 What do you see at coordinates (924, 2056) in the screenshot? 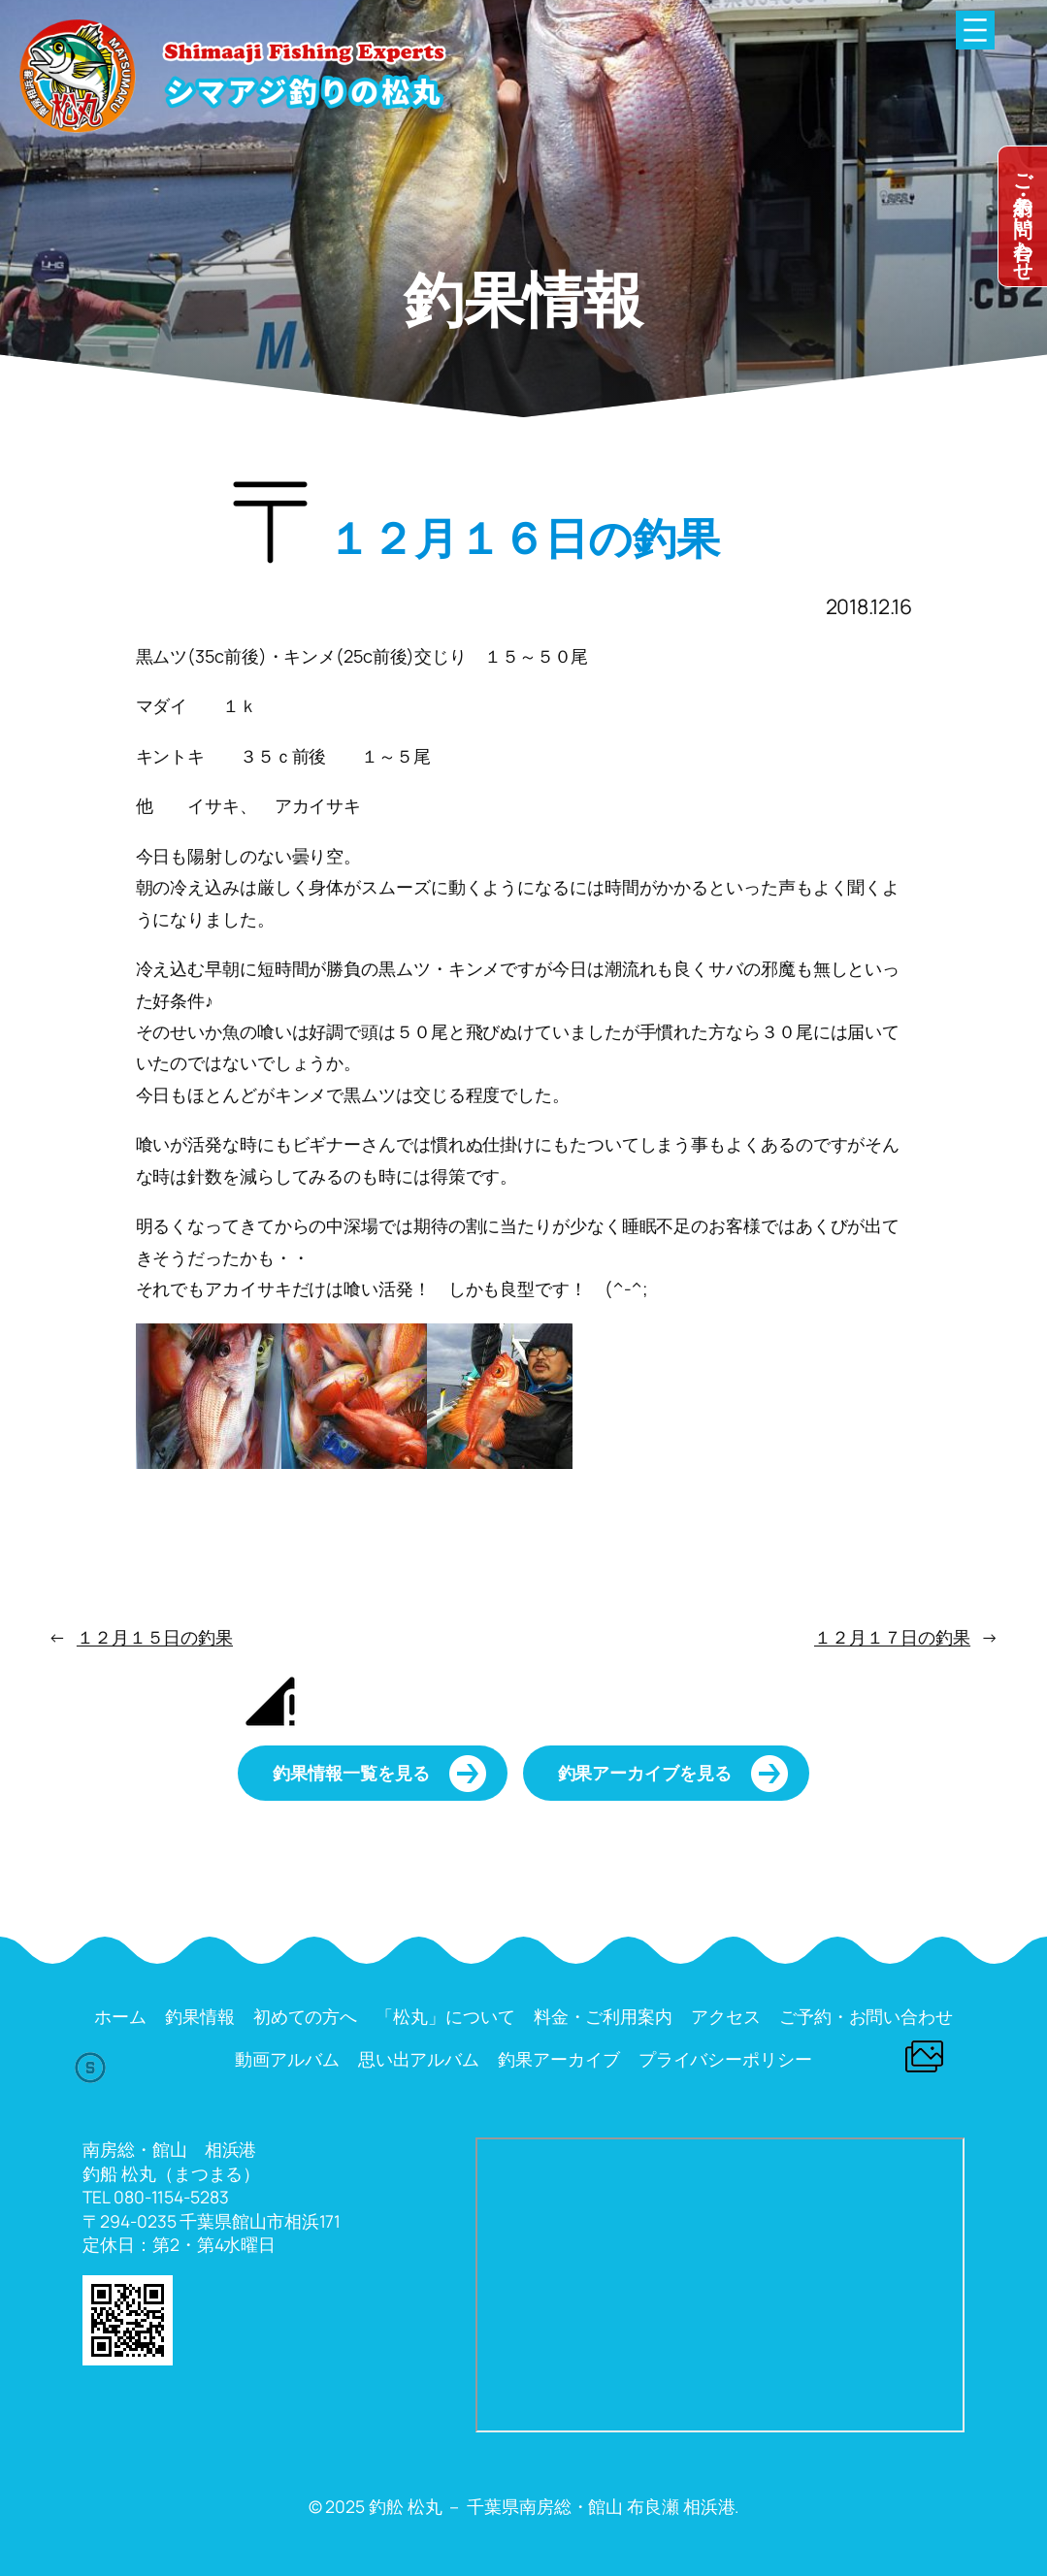
I see `view photo gallery` at bounding box center [924, 2056].